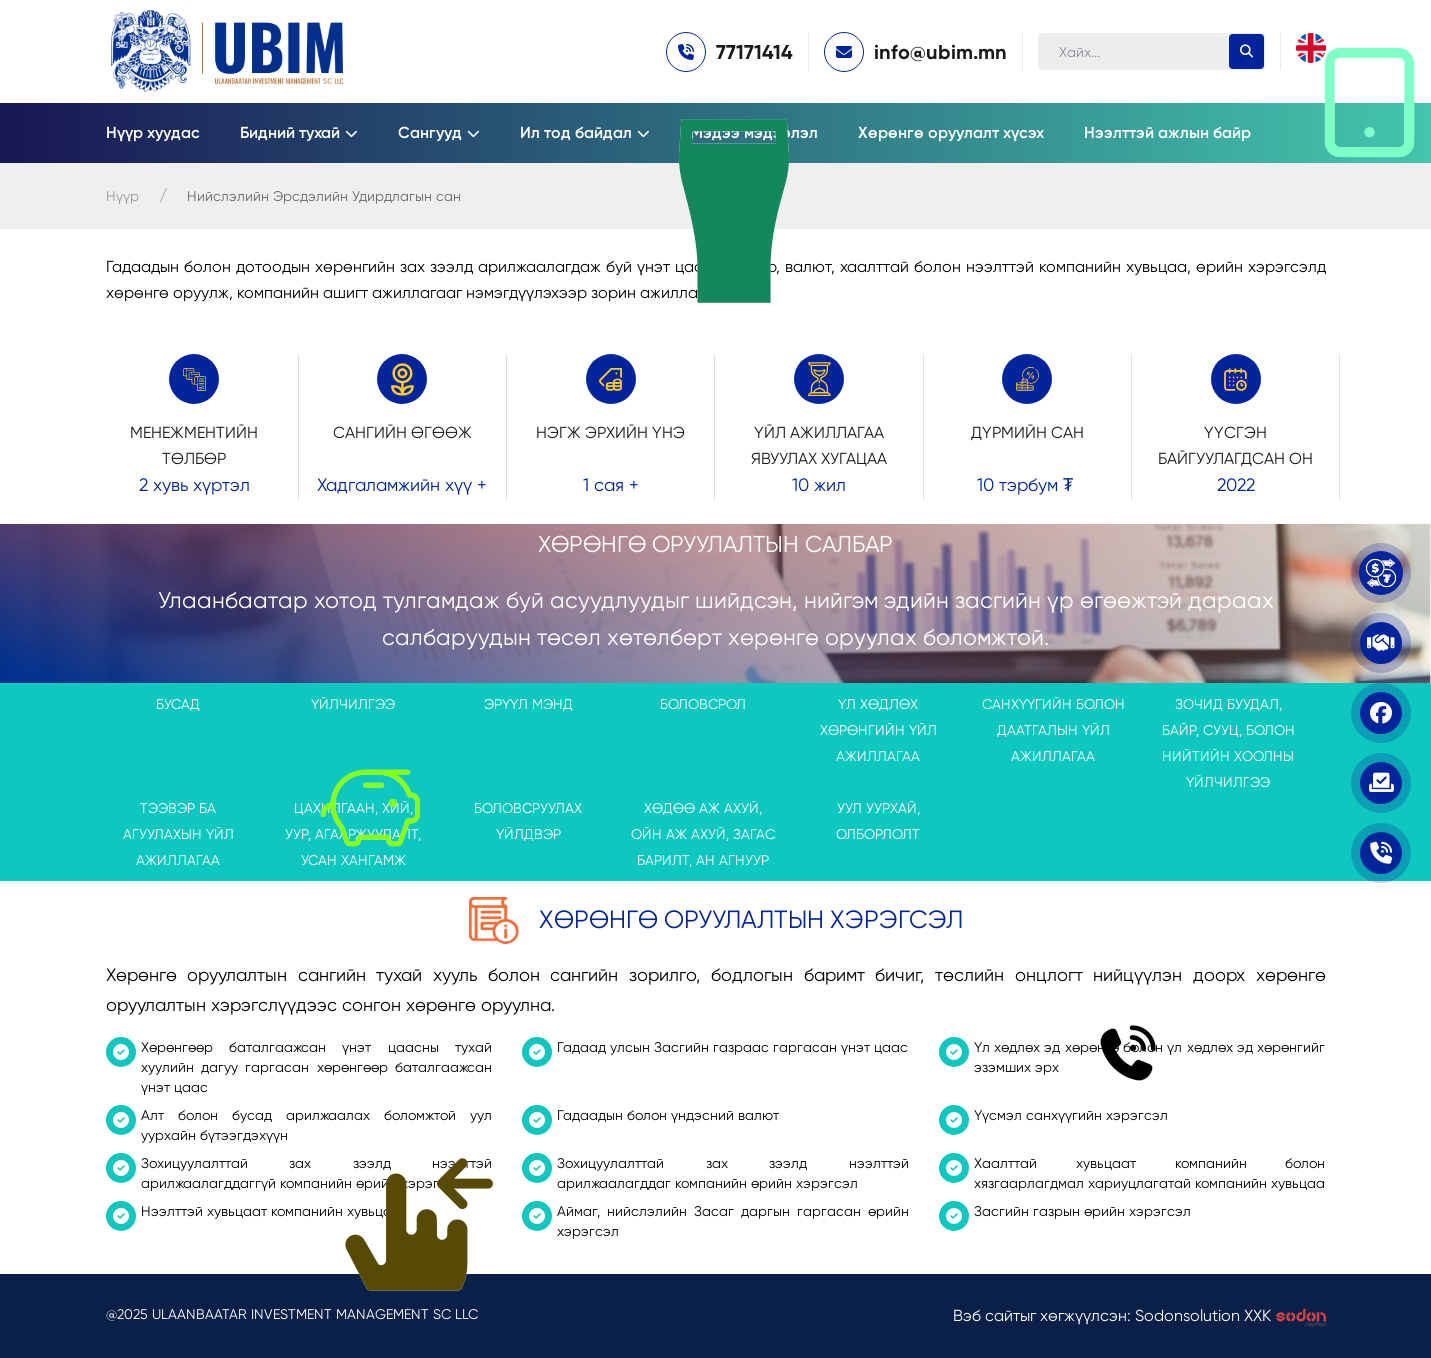  What do you see at coordinates (1126, 1054) in the screenshot?
I see `indicates an active or ongoing call` at bounding box center [1126, 1054].